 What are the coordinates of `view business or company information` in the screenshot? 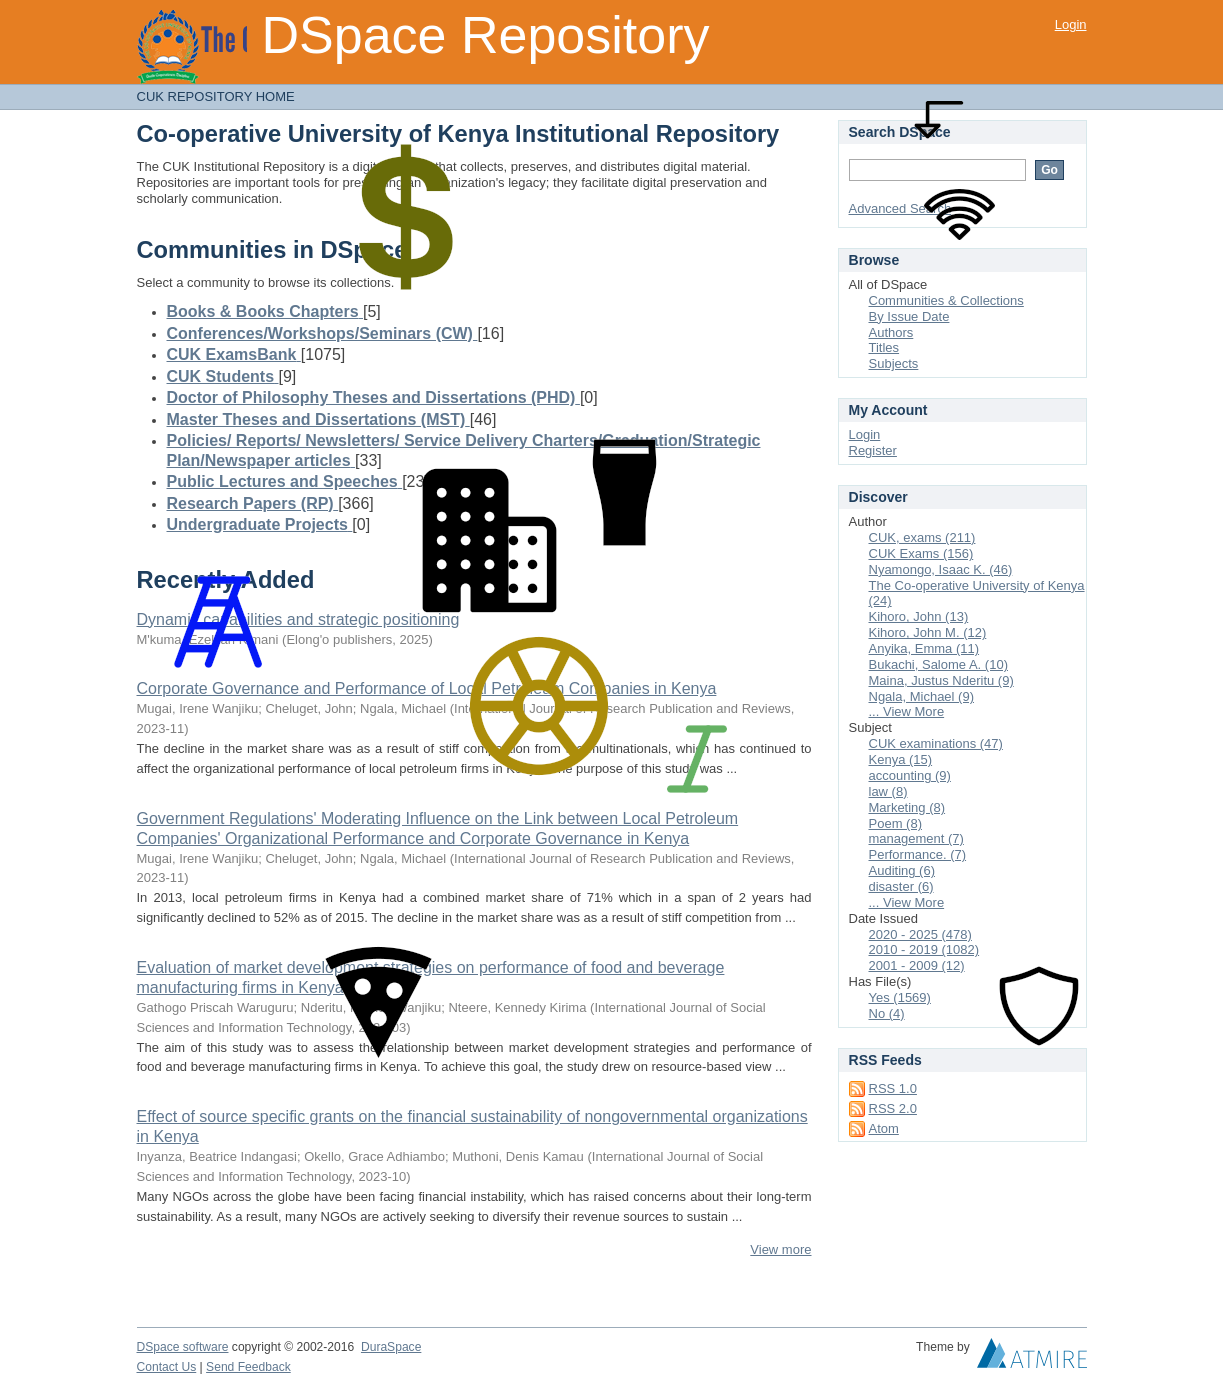 It's located at (489, 540).